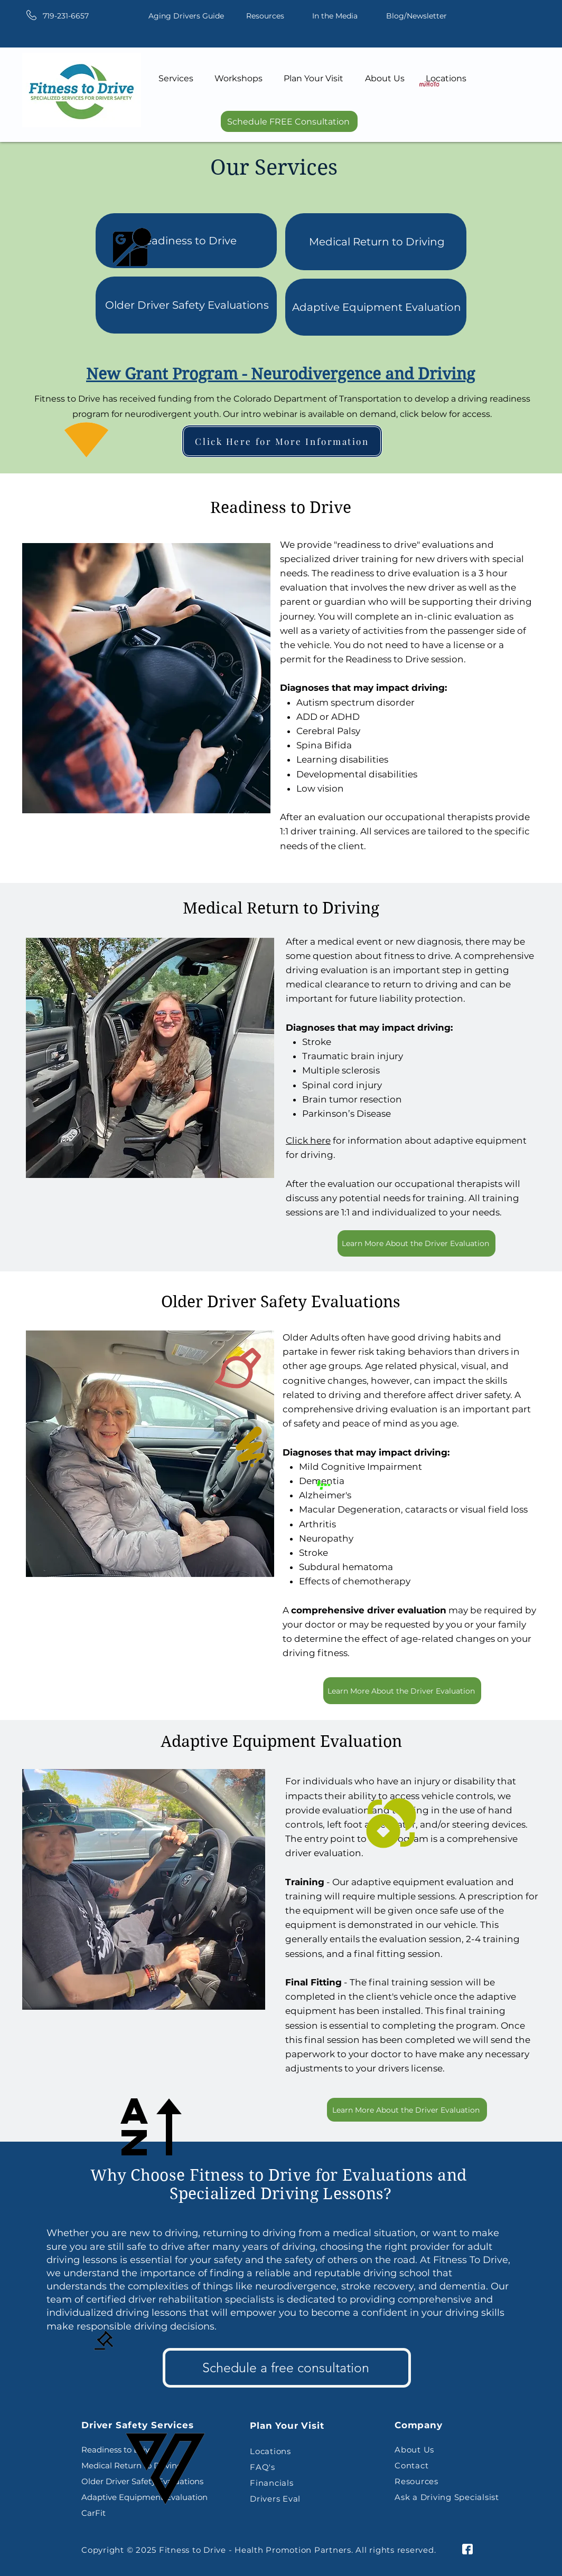 This screenshot has width=562, height=2576. What do you see at coordinates (250, 1447) in the screenshot?
I see `visit envato marketplace` at bounding box center [250, 1447].